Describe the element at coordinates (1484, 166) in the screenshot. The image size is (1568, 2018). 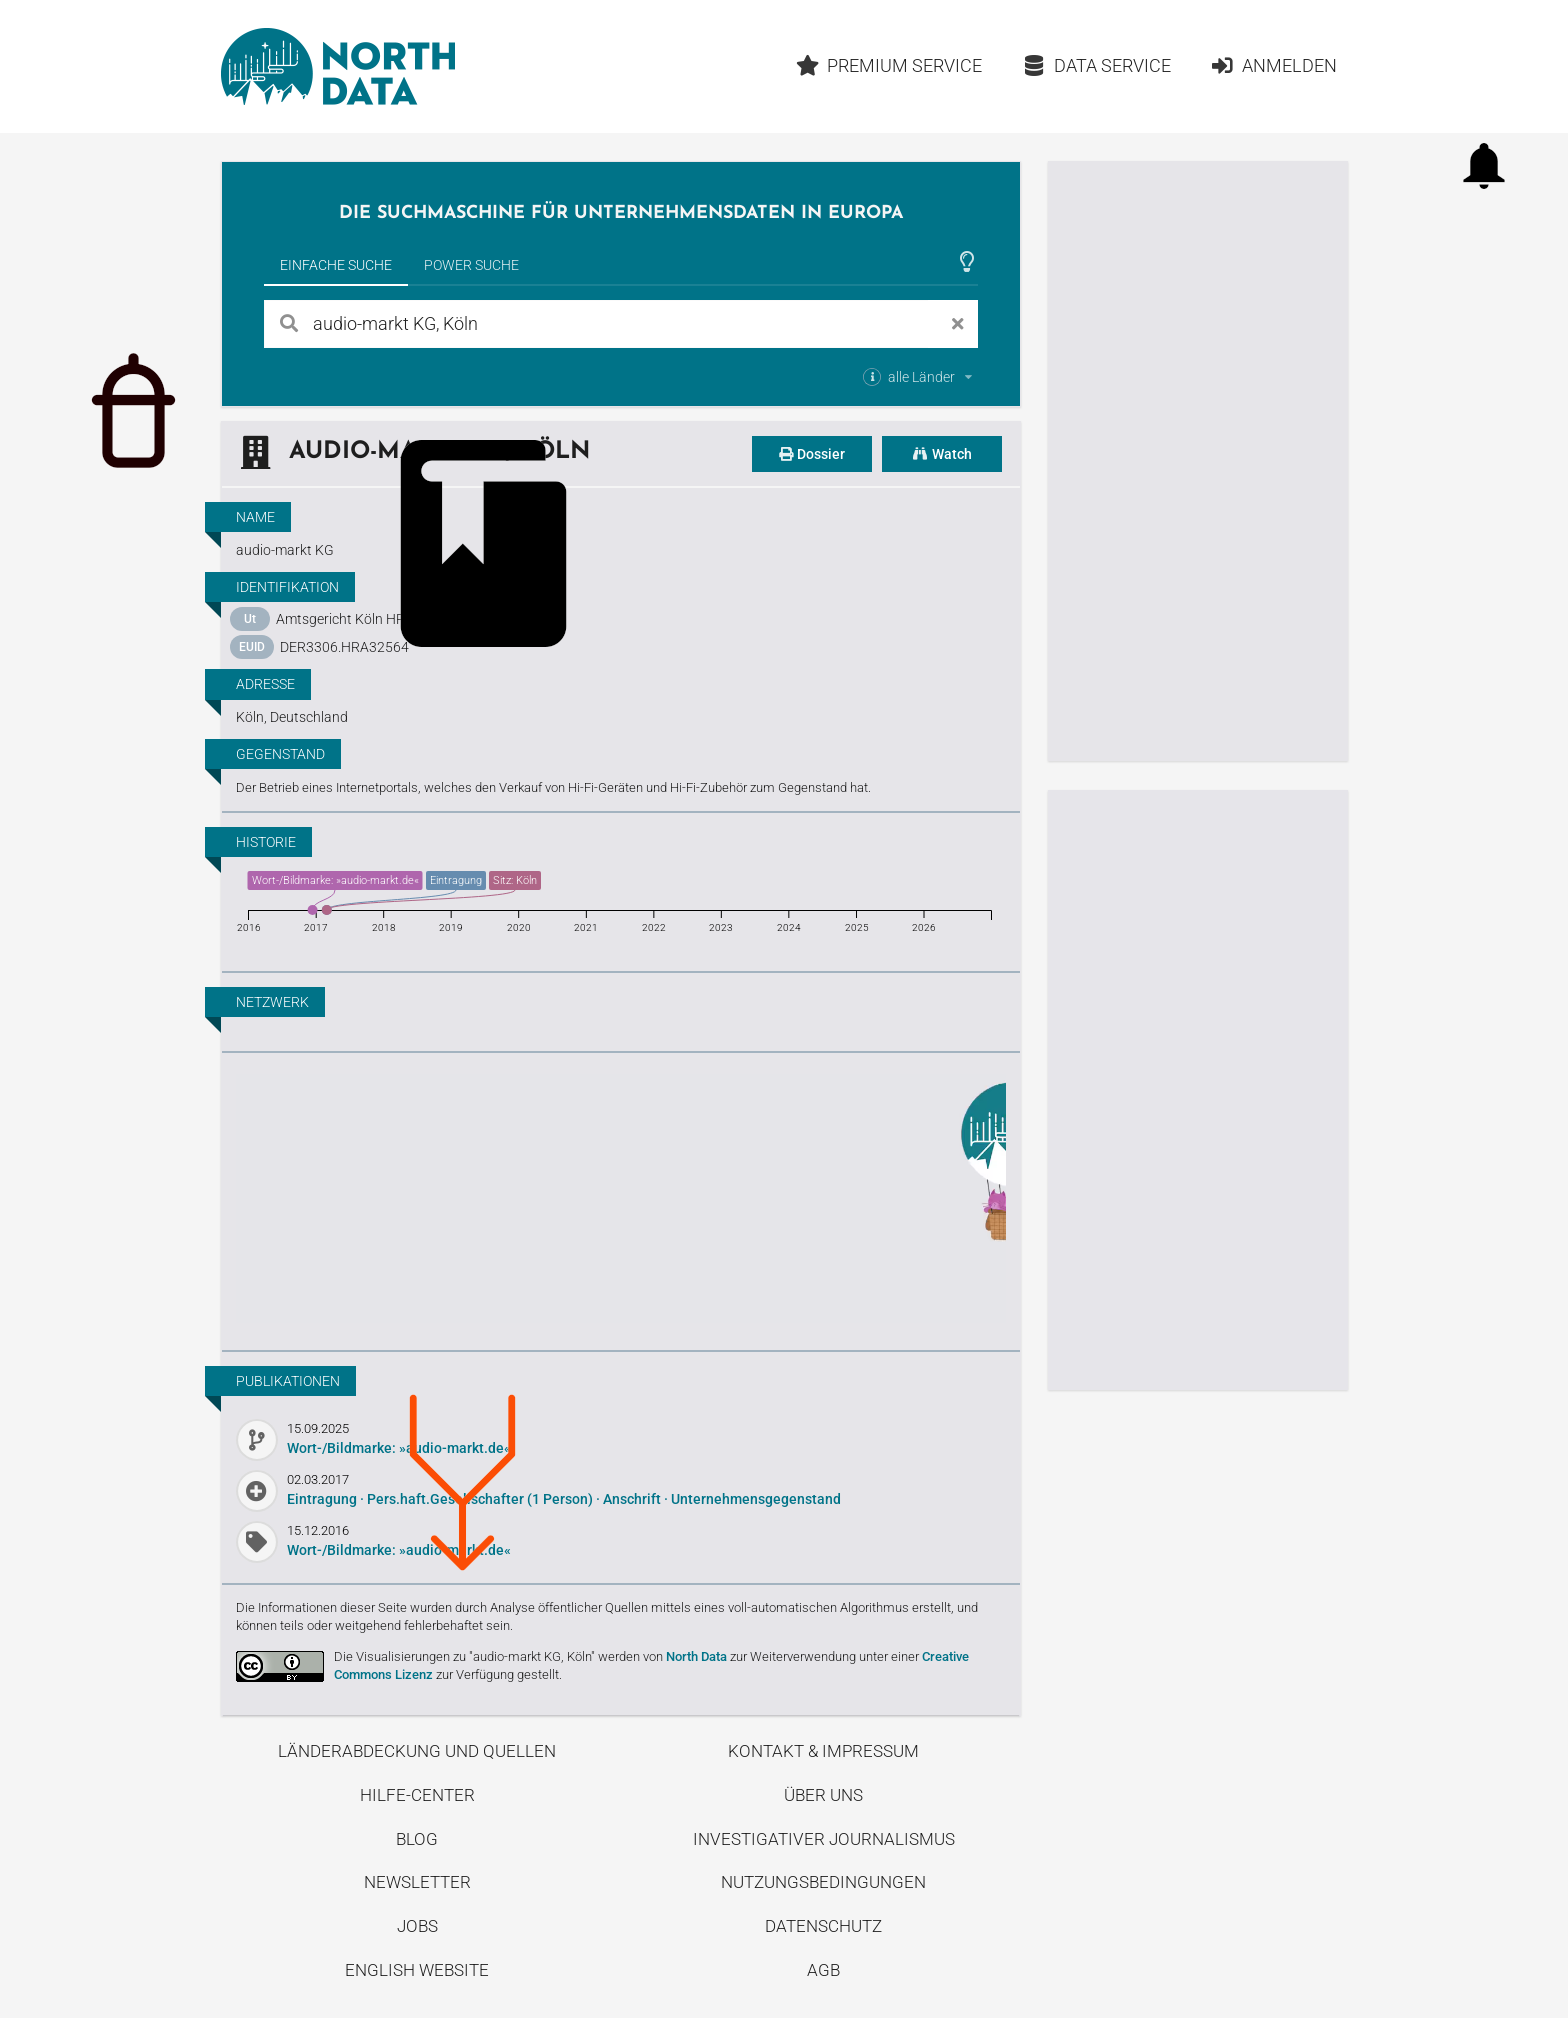
I see `view notifications` at that location.